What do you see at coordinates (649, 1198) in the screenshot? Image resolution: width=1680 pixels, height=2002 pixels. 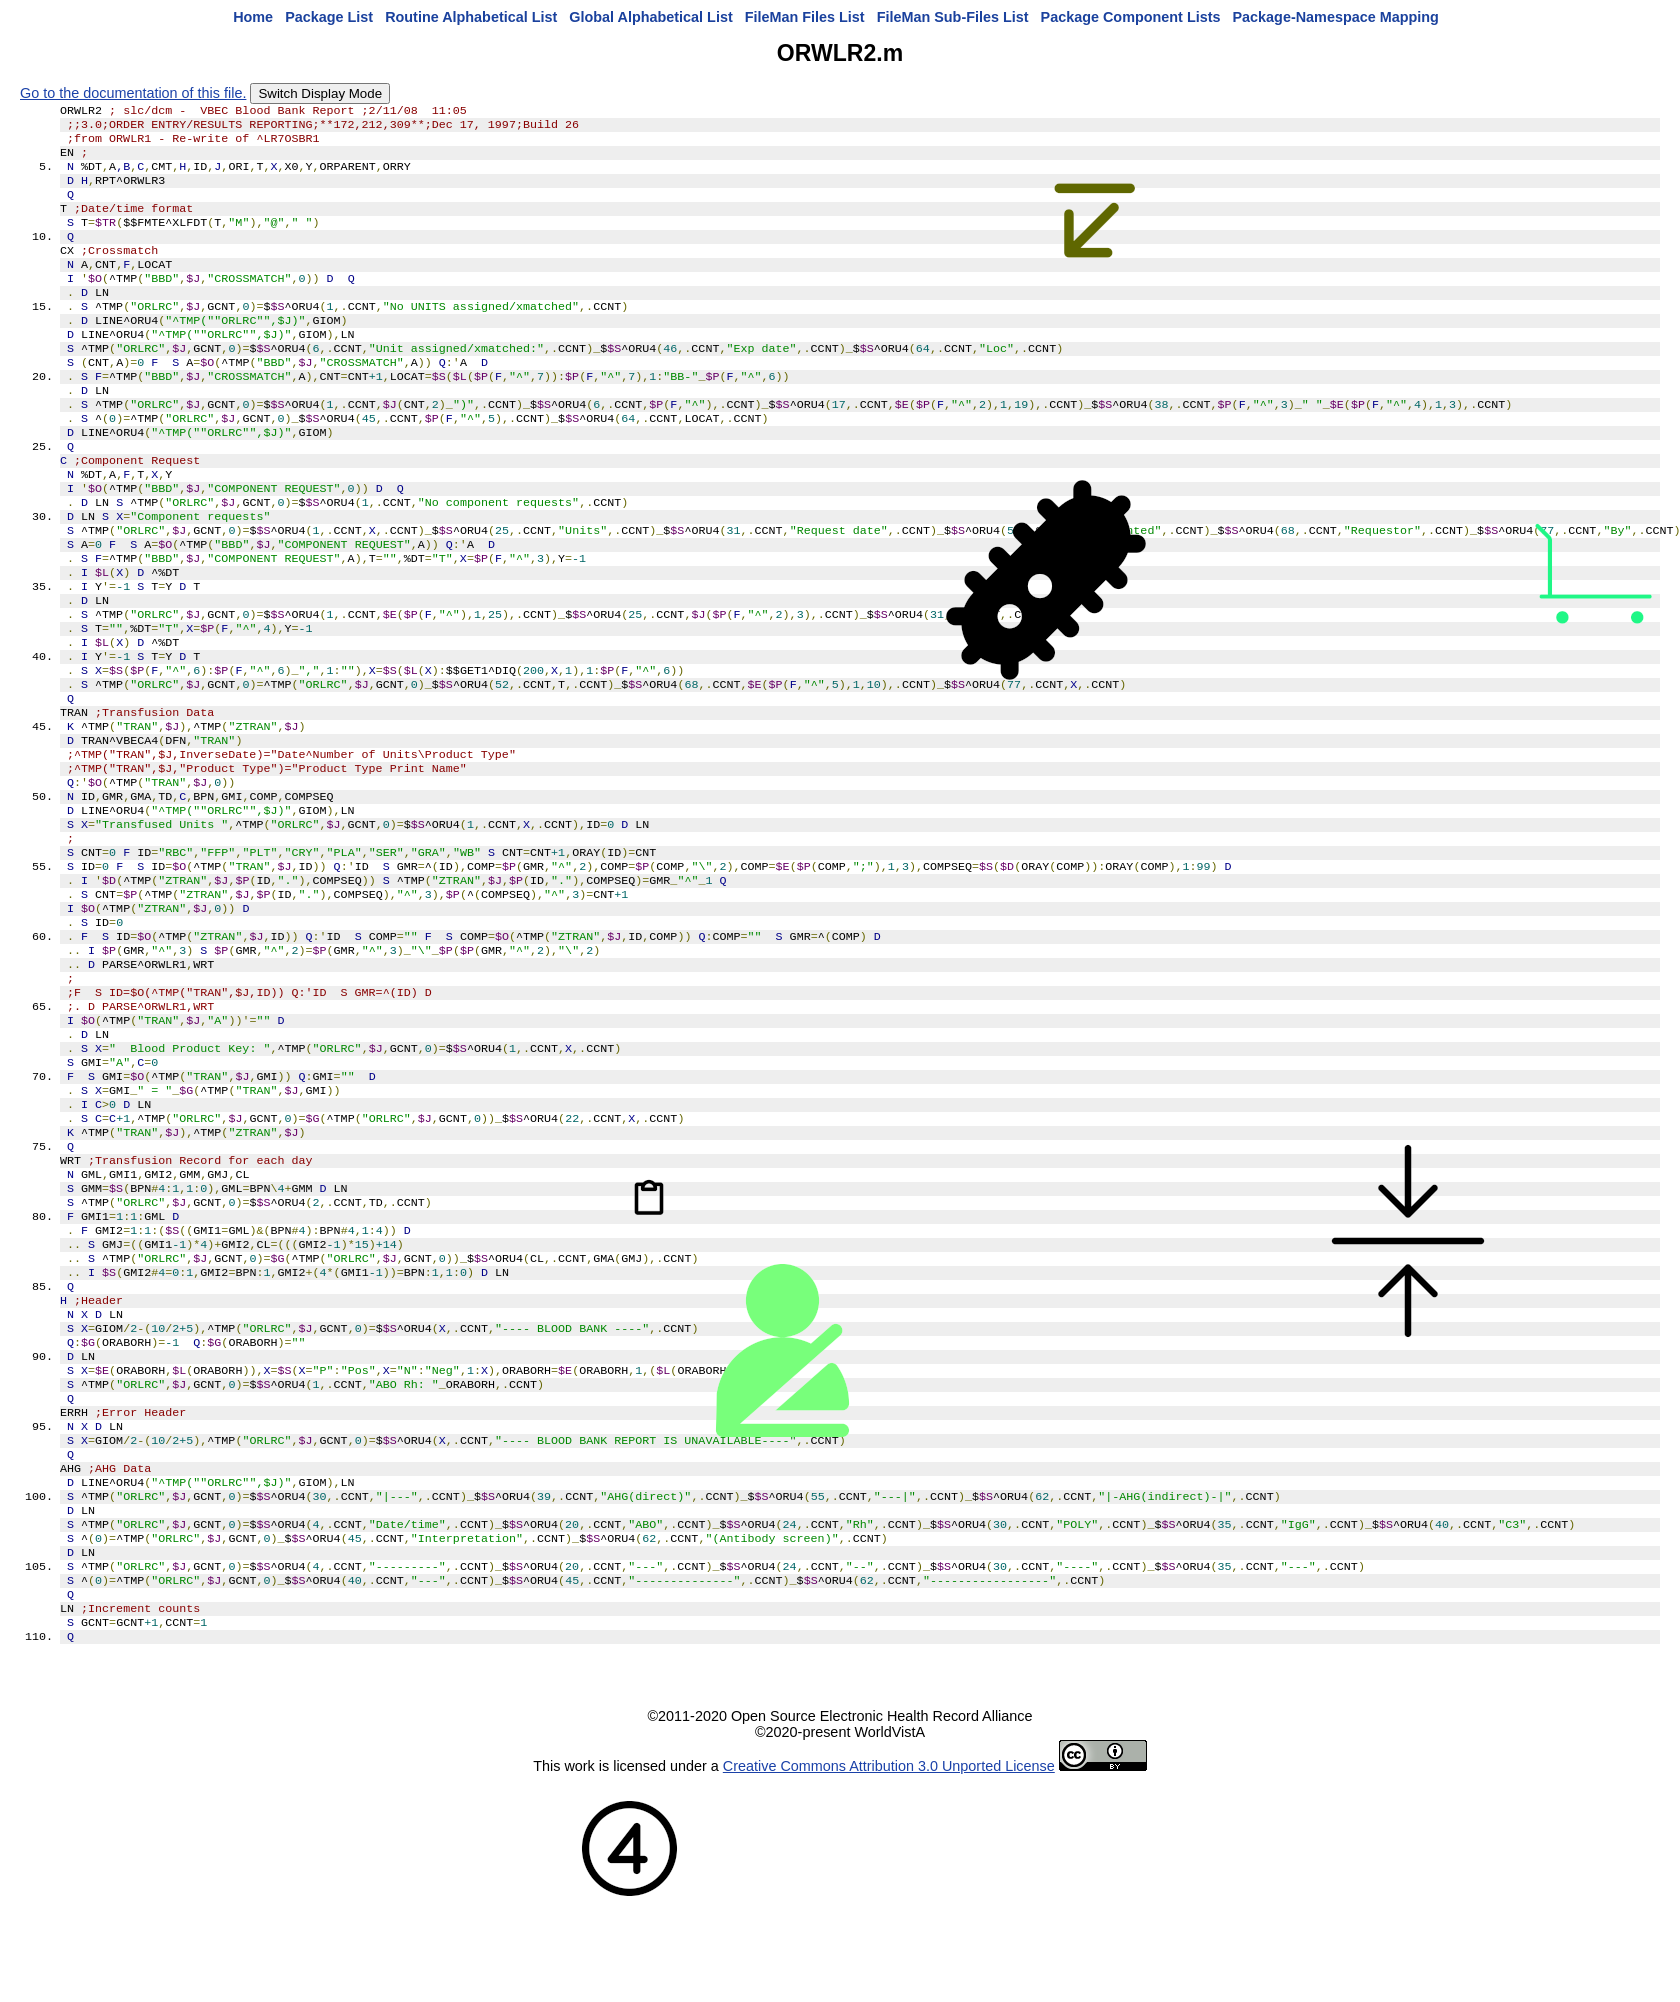 I see `copy to clipboard` at bounding box center [649, 1198].